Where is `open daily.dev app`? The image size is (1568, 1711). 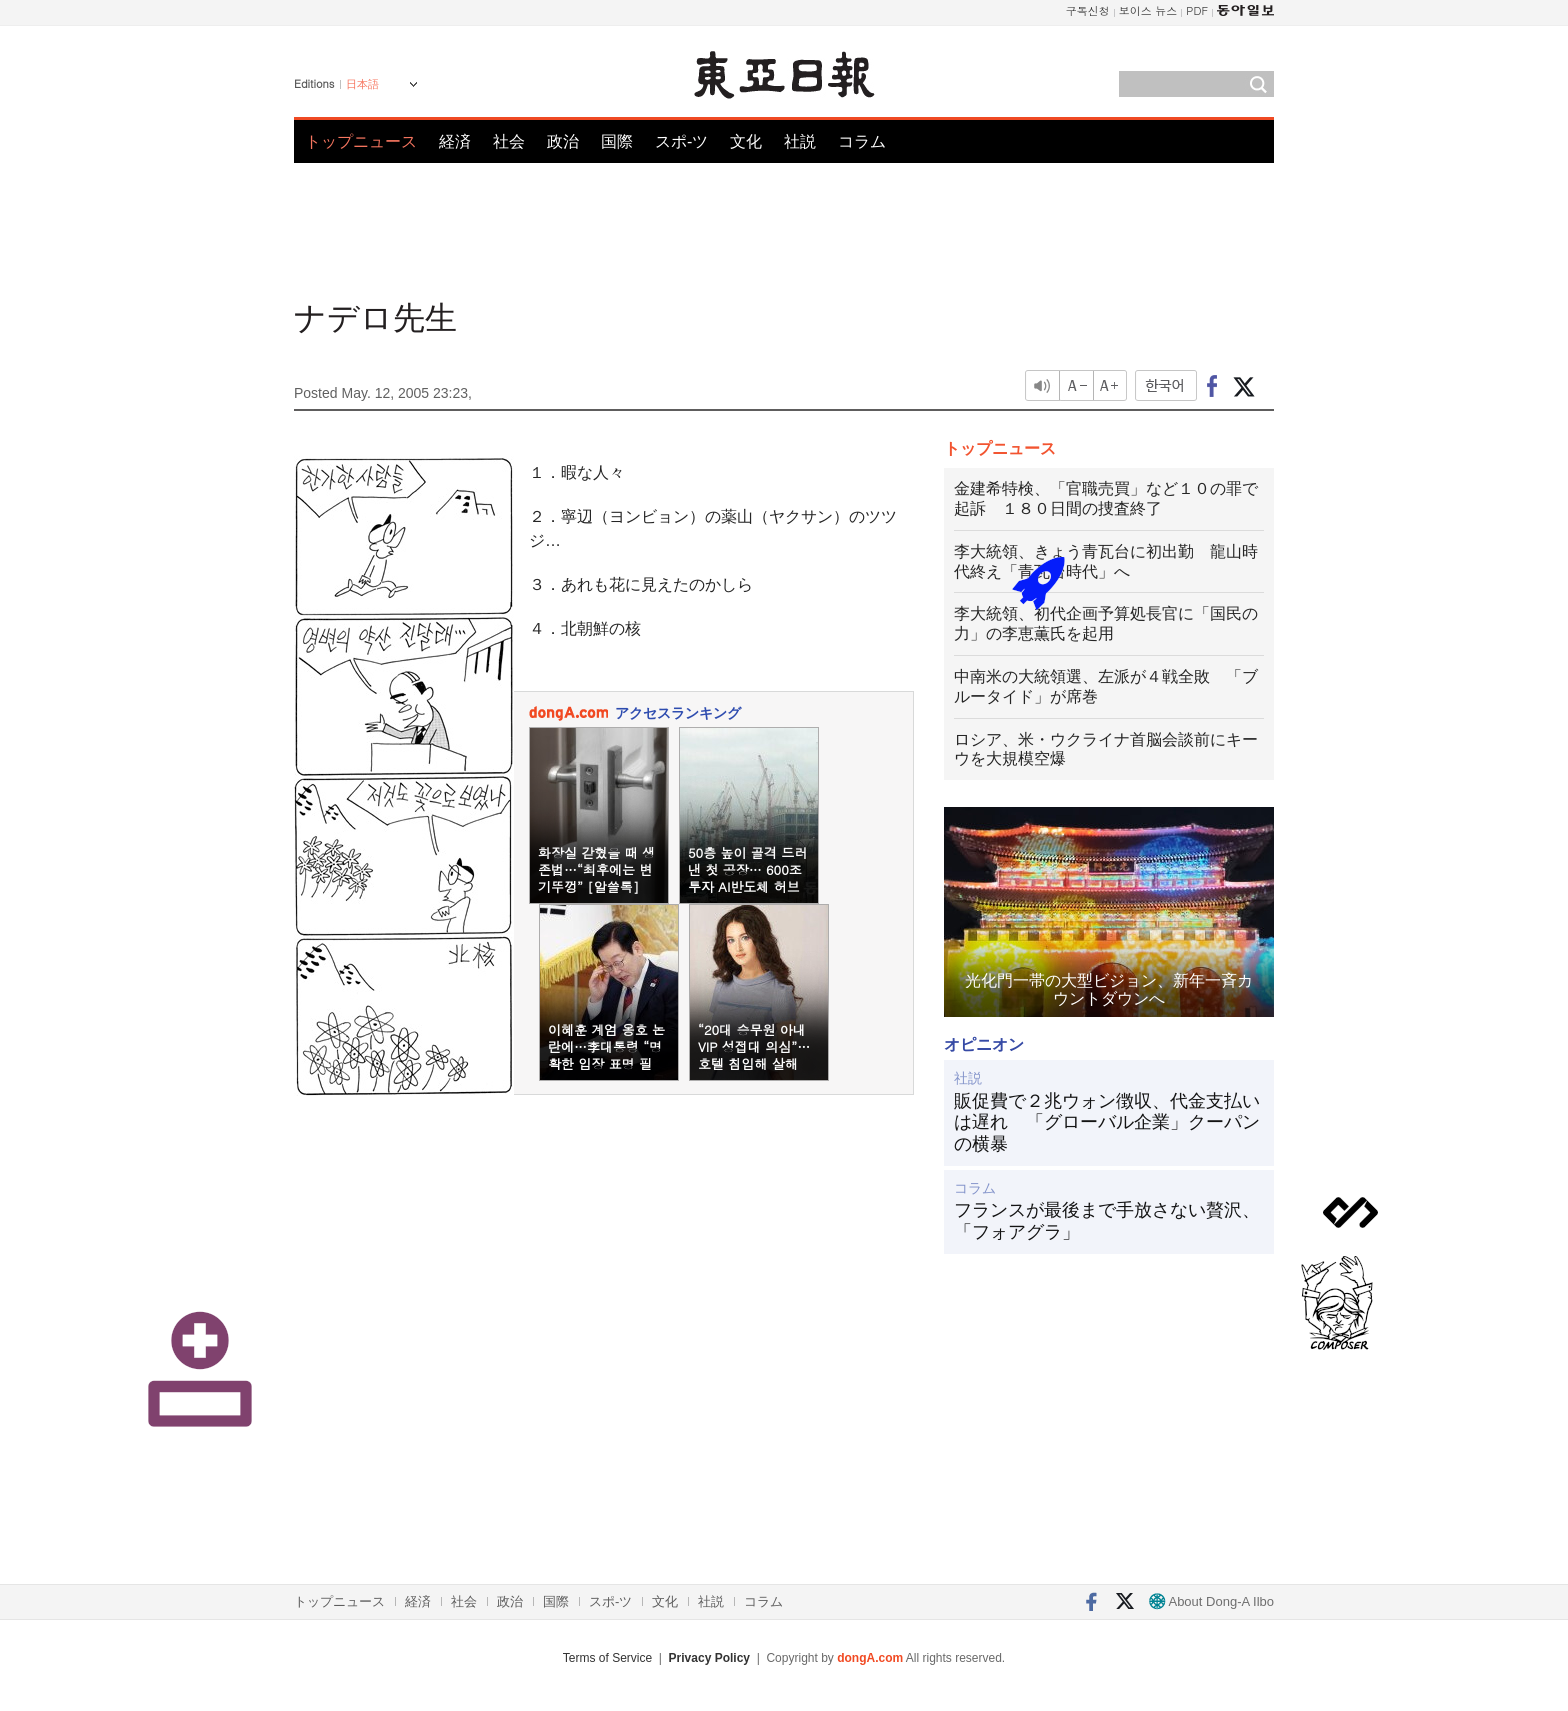 open daily.dev app is located at coordinates (1350, 1212).